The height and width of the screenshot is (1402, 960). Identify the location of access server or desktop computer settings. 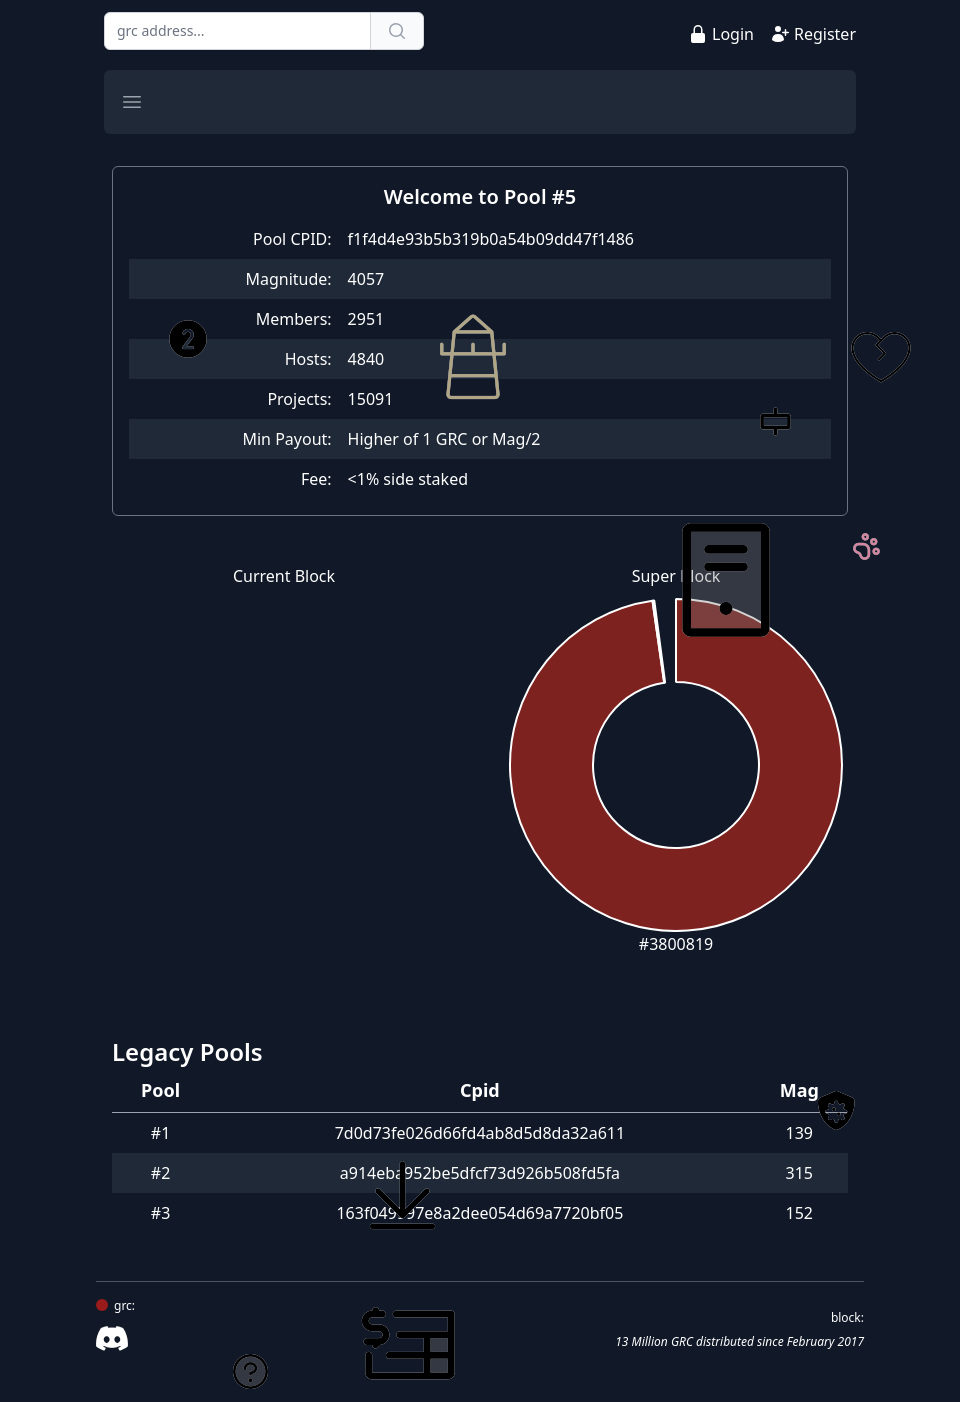
(726, 580).